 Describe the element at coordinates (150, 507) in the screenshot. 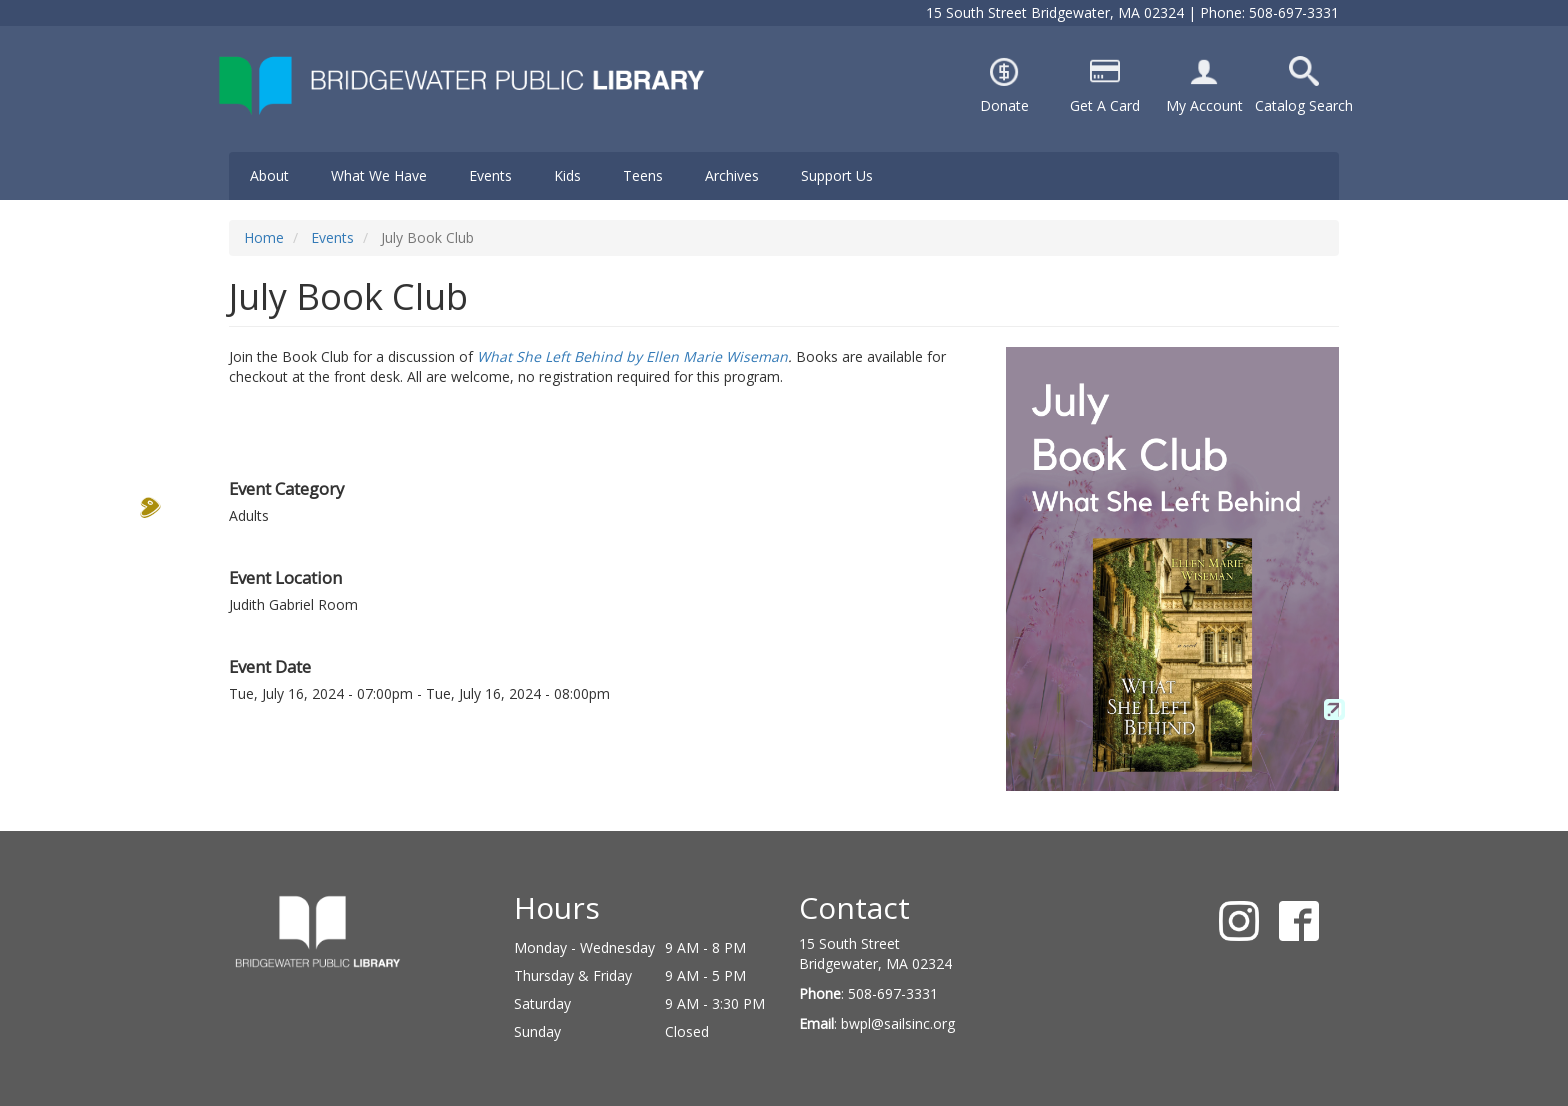

I see `Gentoo Linux logo` at that location.